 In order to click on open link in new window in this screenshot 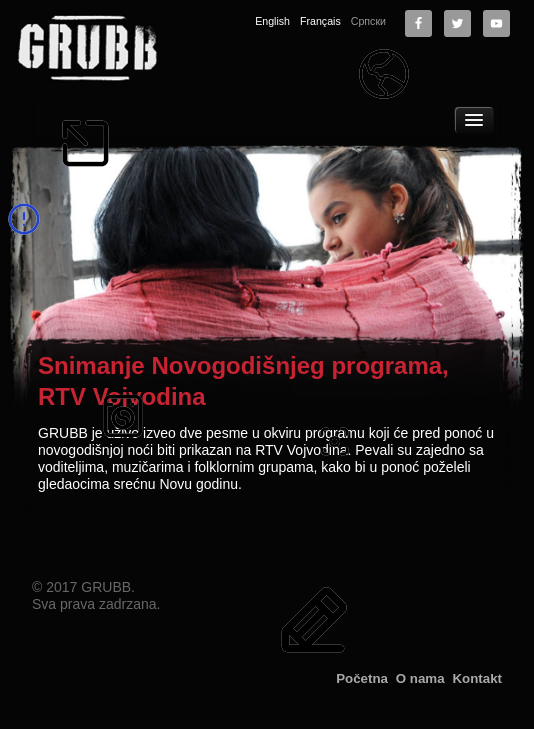, I will do `click(85, 143)`.